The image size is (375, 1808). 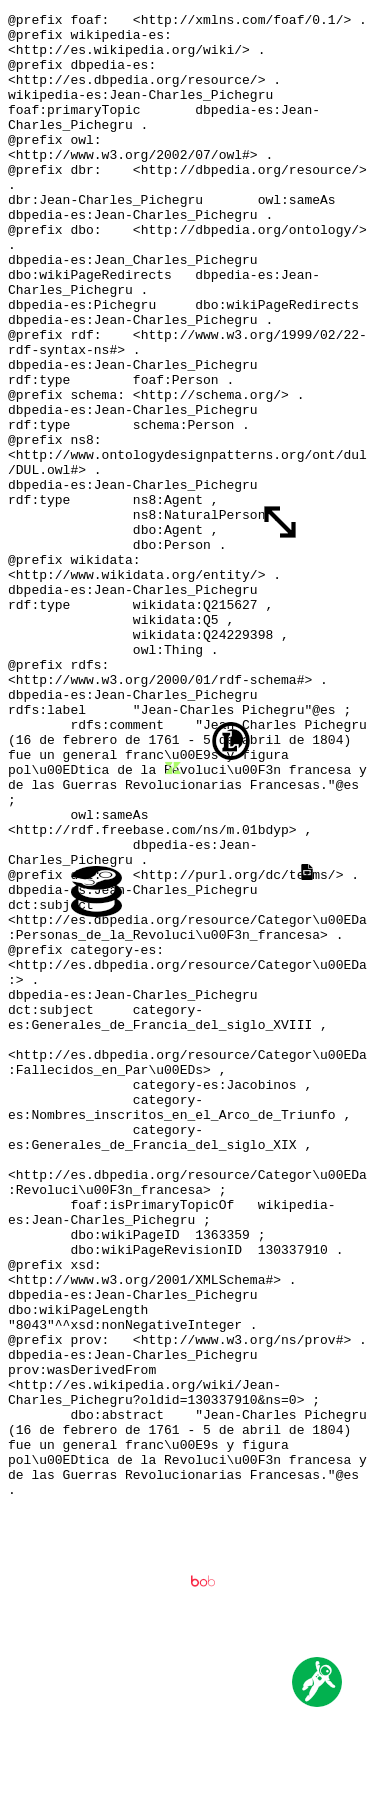 I want to click on open Google Slides, so click(x=307, y=872).